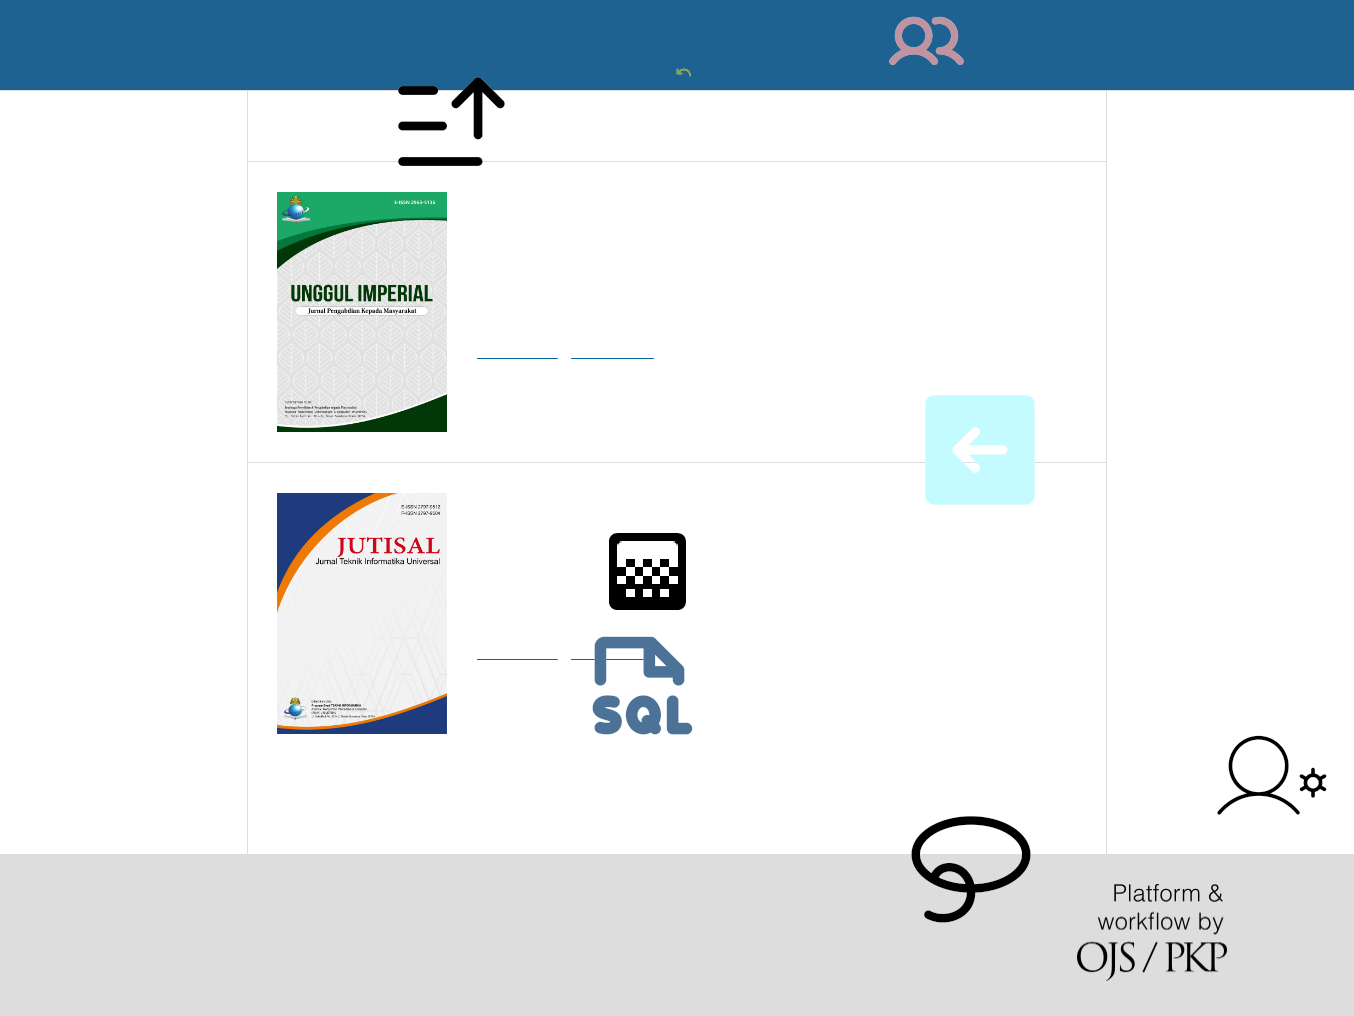 This screenshot has width=1354, height=1016. I want to click on view all users or members, so click(926, 41).